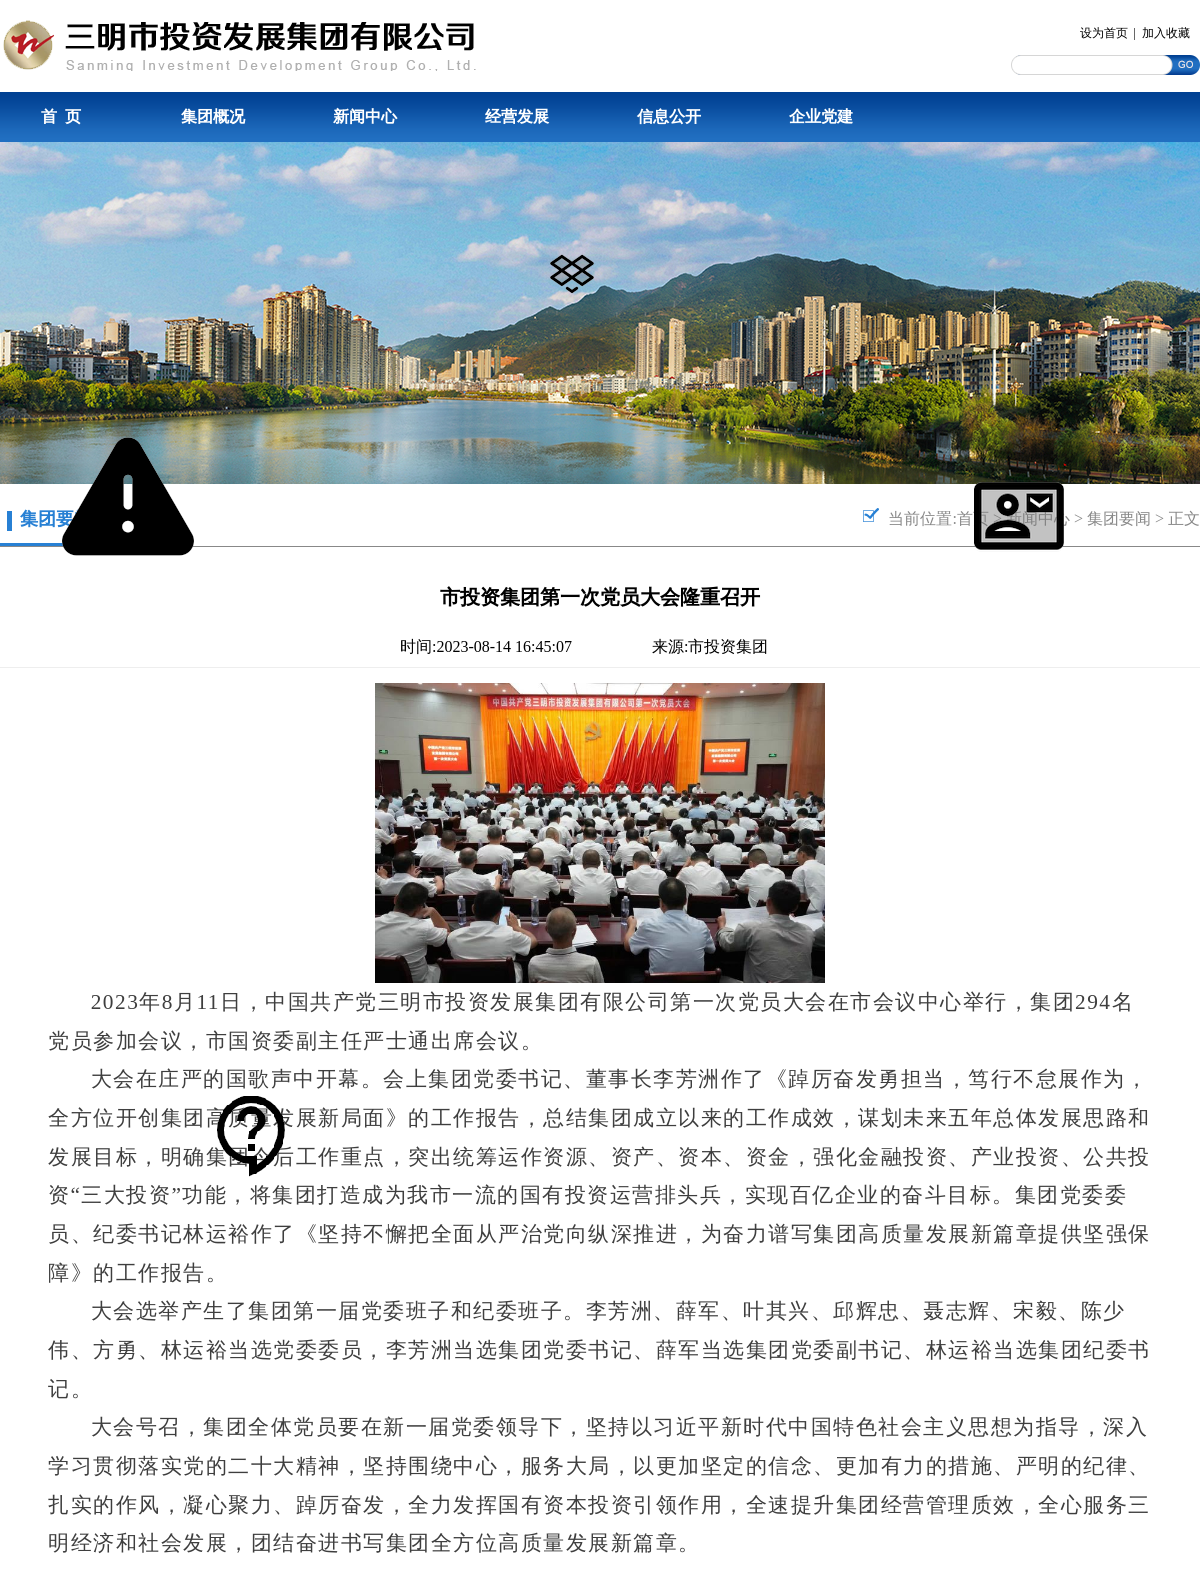 The width and height of the screenshot is (1200, 1583). What do you see at coordinates (253, 1135) in the screenshot?
I see `contact customer support` at bounding box center [253, 1135].